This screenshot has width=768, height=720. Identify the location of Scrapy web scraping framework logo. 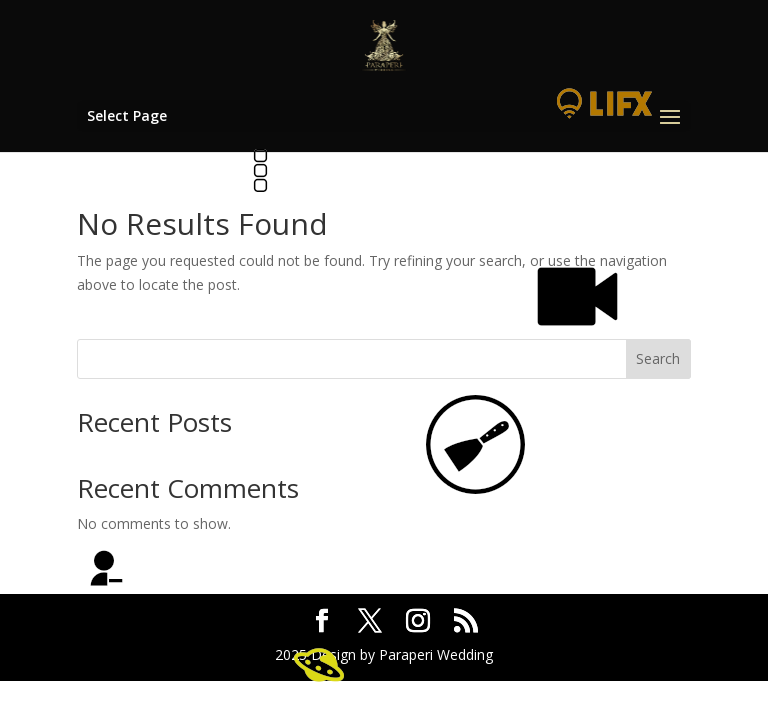
(475, 444).